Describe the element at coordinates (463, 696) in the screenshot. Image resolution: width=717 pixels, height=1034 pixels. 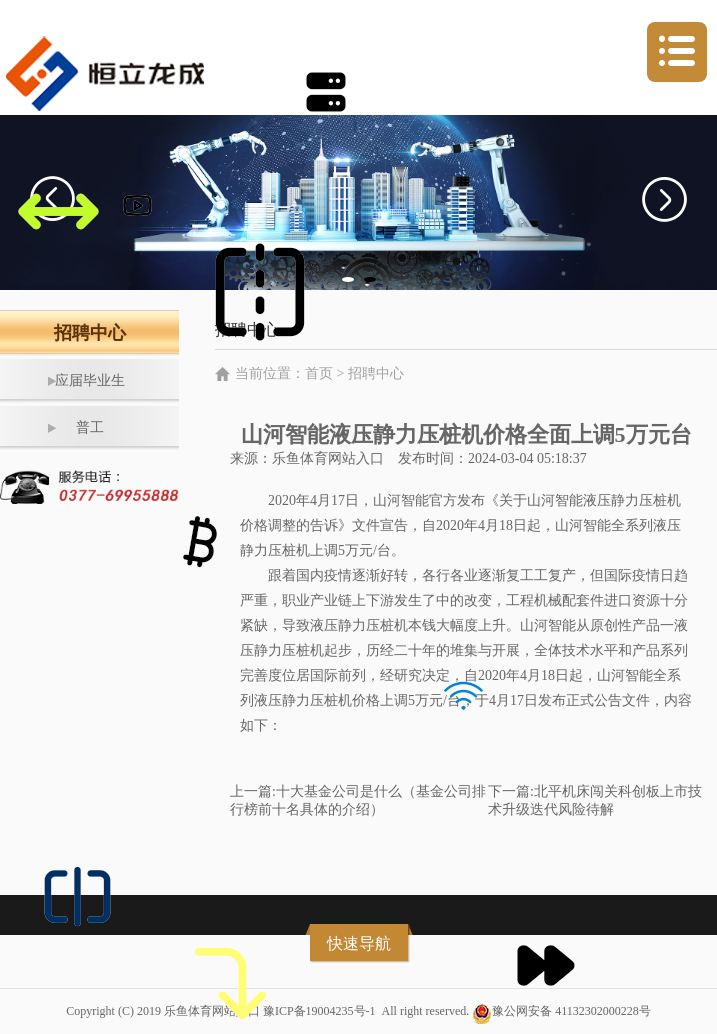
I see `indicates wireless network connection status` at that location.